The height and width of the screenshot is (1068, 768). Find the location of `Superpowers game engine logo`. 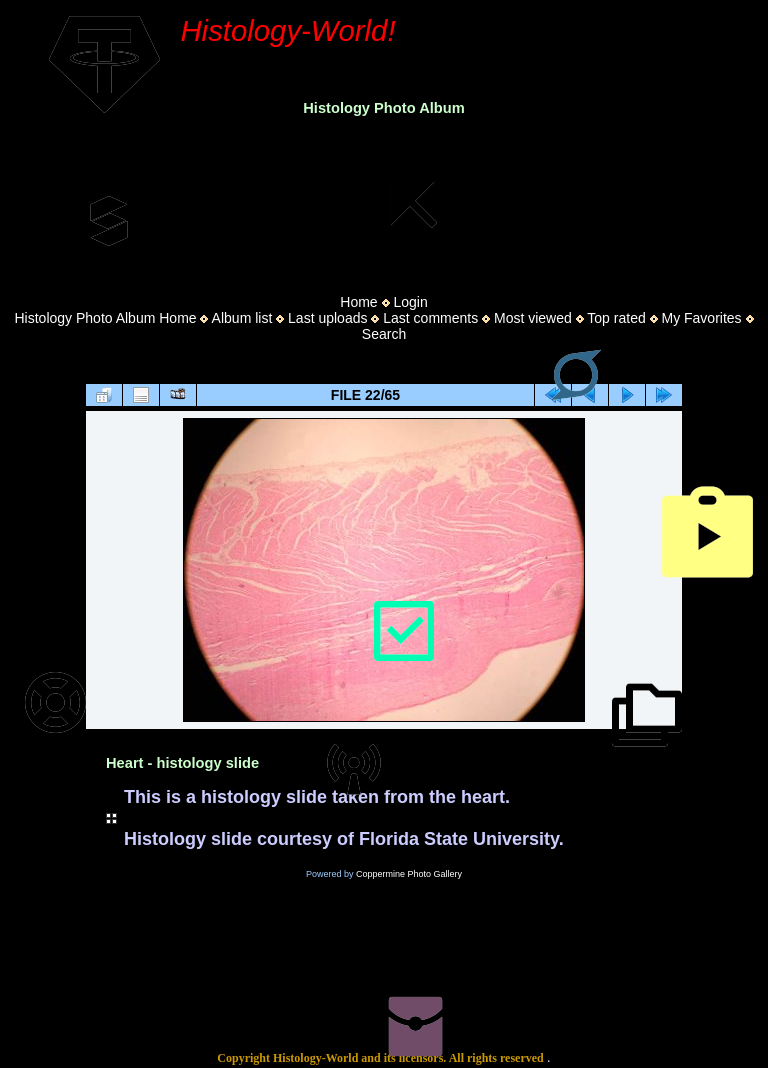

Superpowers game engine logo is located at coordinates (576, 375).